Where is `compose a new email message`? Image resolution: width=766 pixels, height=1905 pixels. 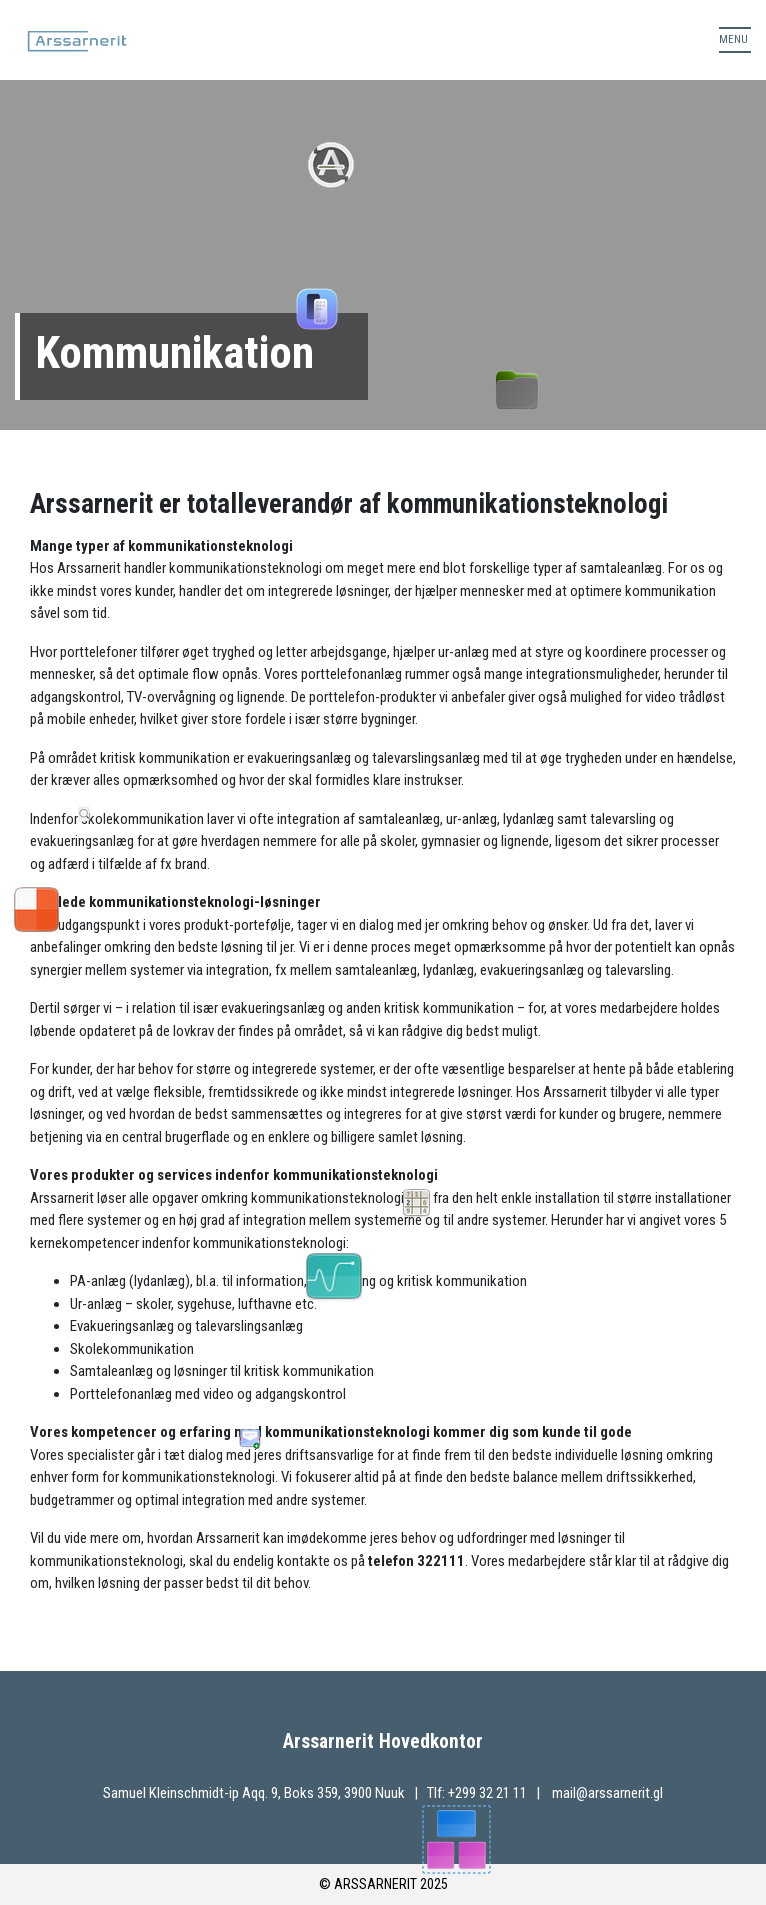 compose a new email message is located at coordinates (250, 1438).